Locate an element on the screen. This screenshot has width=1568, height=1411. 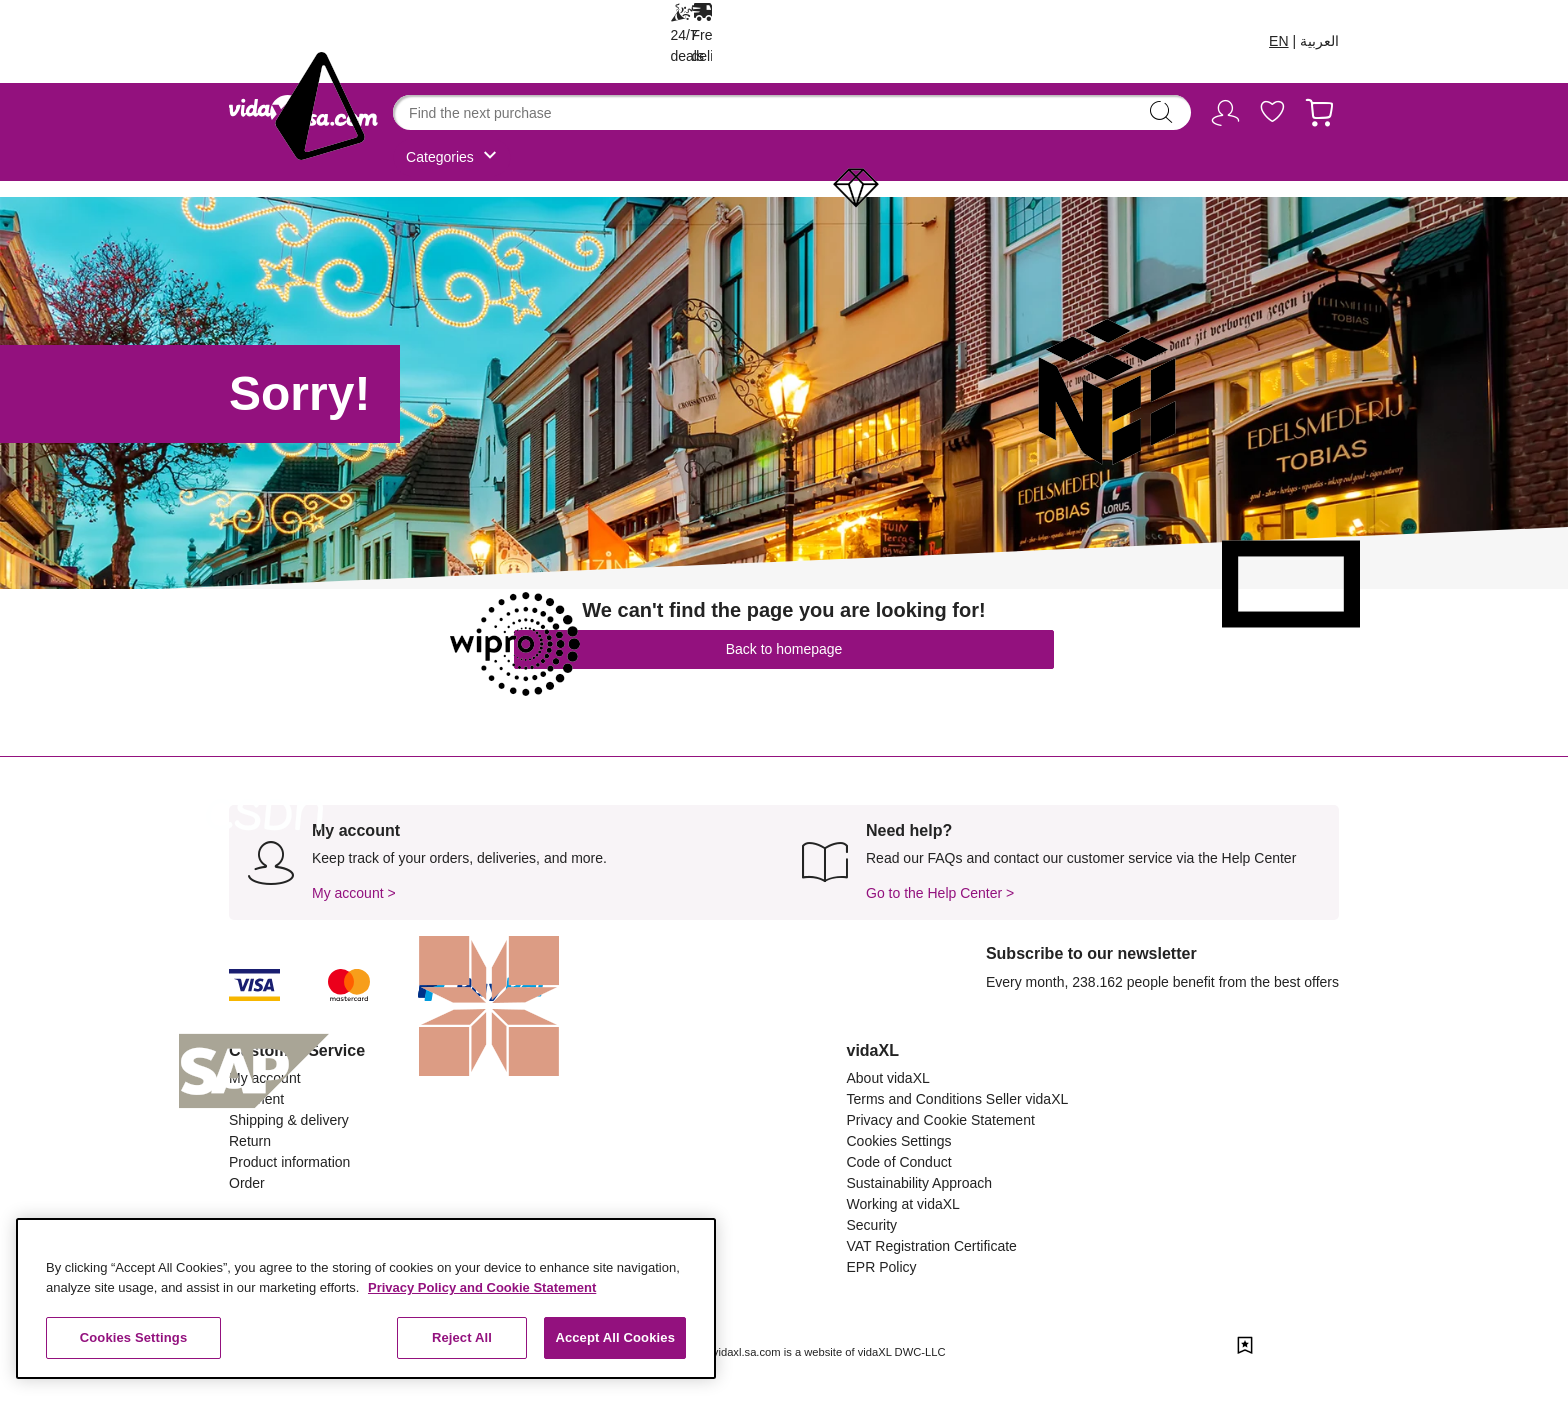
open Code::Blocks IDE is located at coordinates (489, 1006).